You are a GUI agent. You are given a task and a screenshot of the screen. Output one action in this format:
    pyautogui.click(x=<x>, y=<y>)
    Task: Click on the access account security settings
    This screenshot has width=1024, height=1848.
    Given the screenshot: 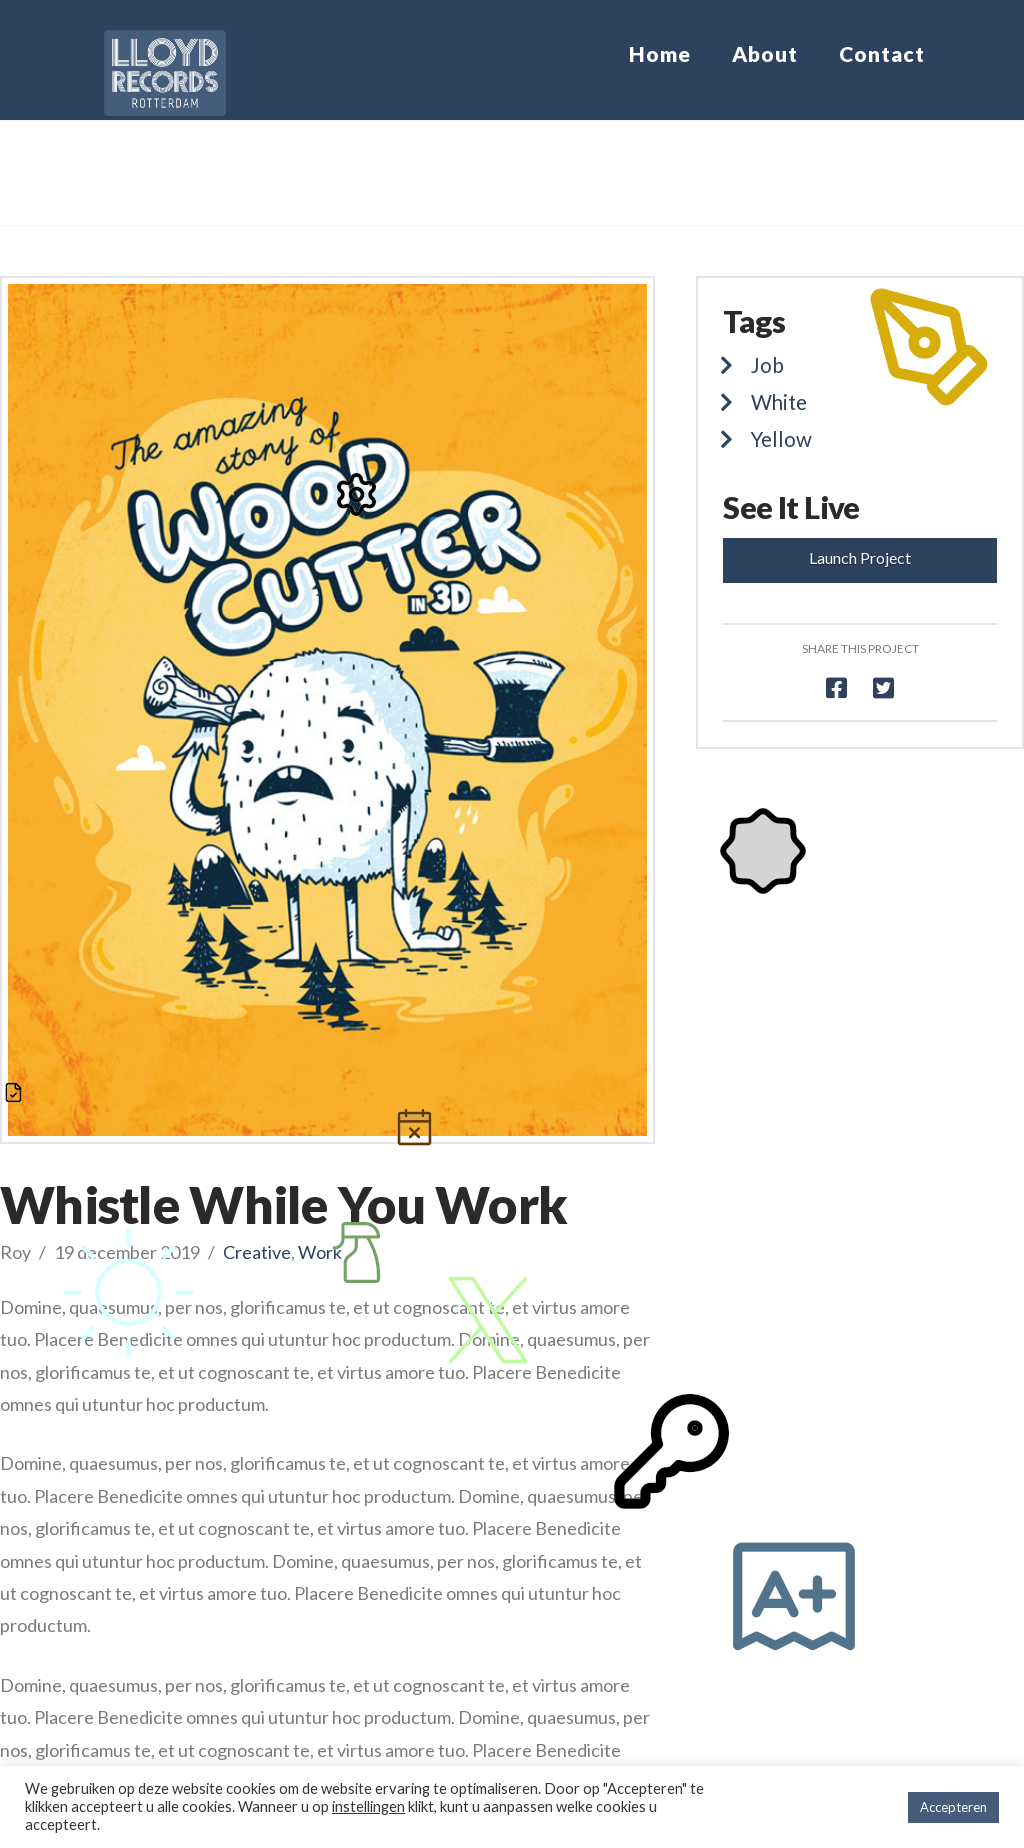 What is the action you would take?
    pyautogui.click(x=671, y=1451)
    